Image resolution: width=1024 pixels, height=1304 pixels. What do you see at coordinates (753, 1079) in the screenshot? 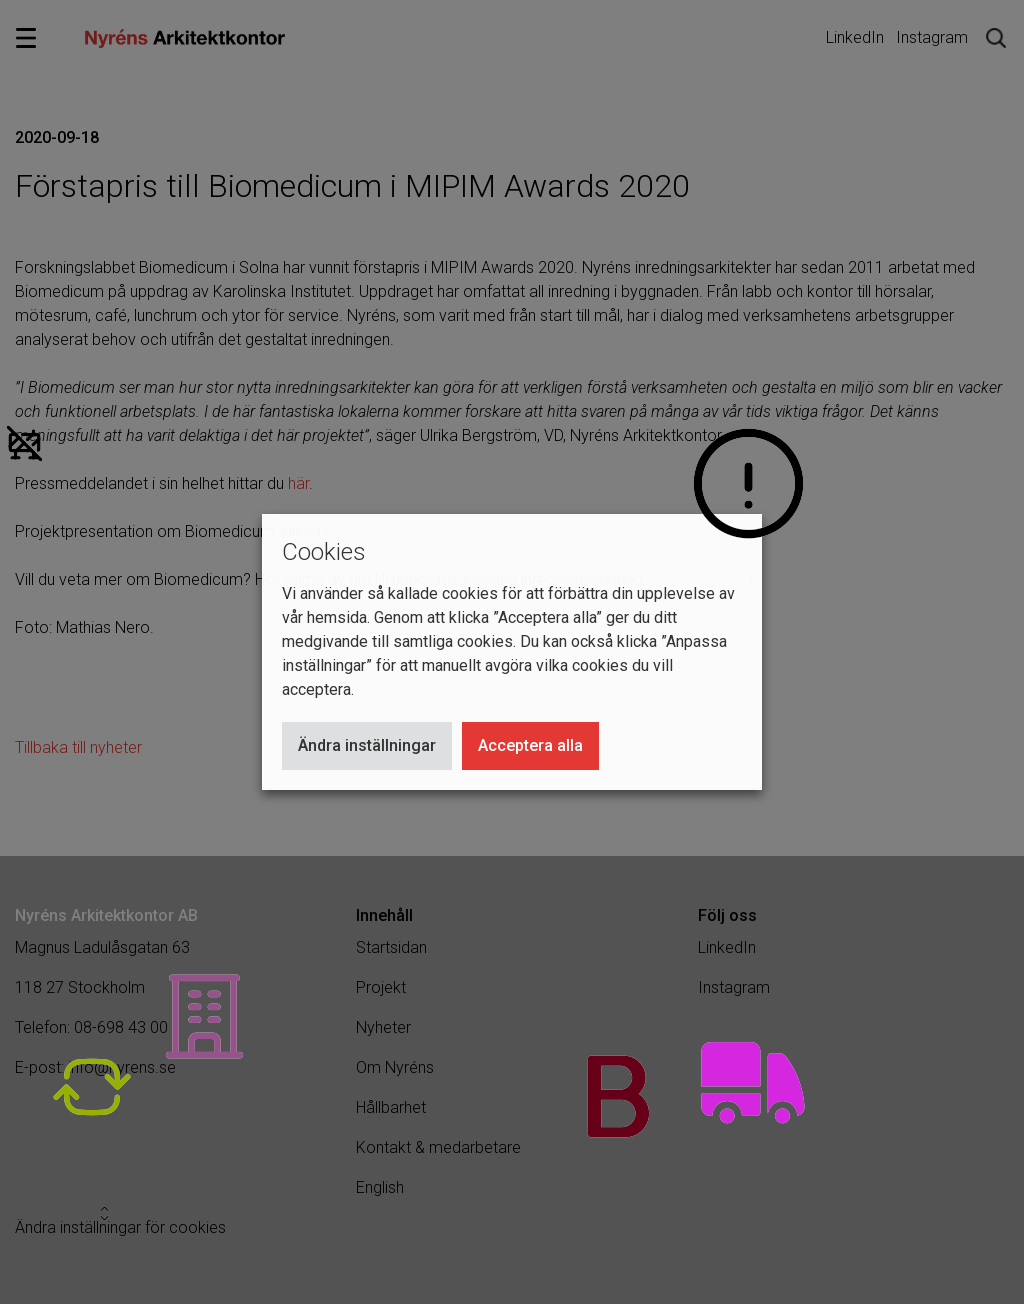
I see `track your delivery status` at bounding box center [753, 1079].